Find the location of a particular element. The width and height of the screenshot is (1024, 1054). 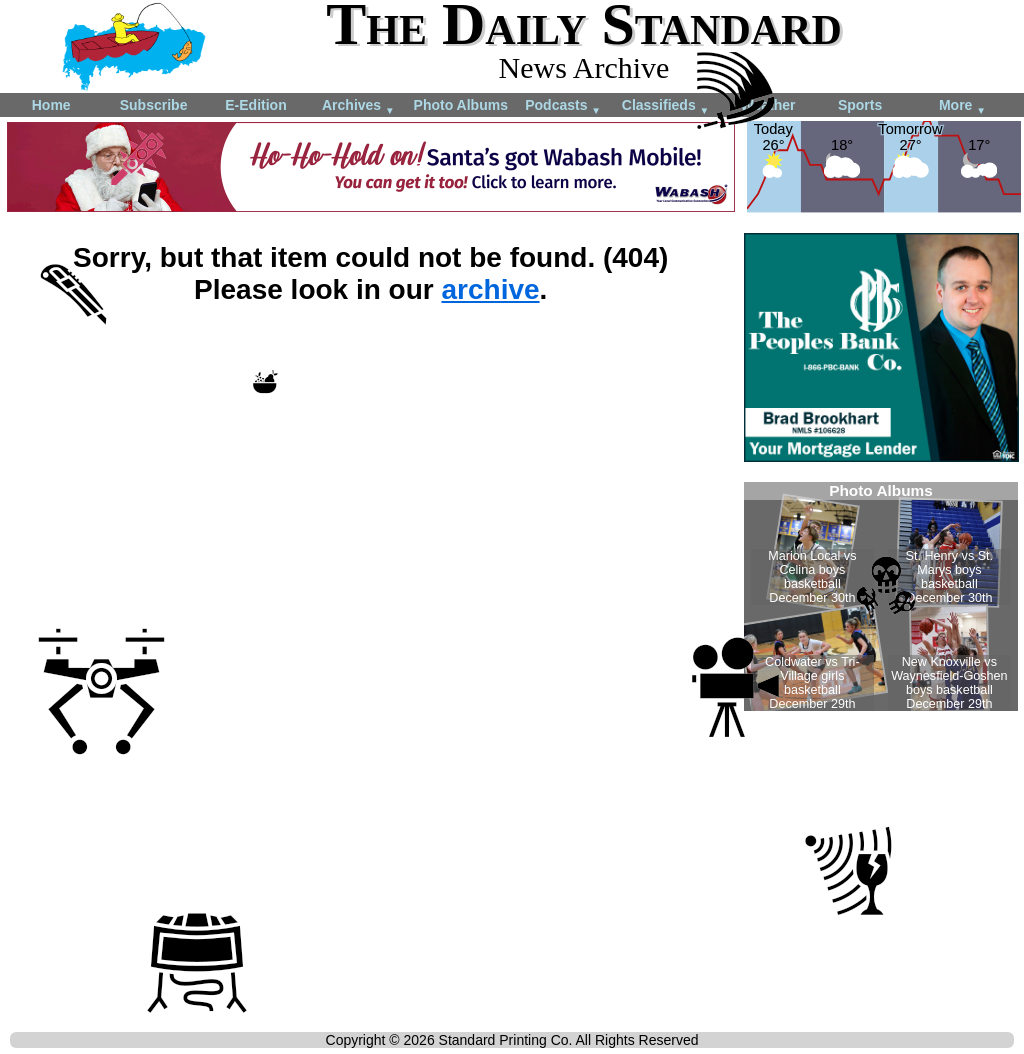

access video or movie content is located at coordinates (735, 683).